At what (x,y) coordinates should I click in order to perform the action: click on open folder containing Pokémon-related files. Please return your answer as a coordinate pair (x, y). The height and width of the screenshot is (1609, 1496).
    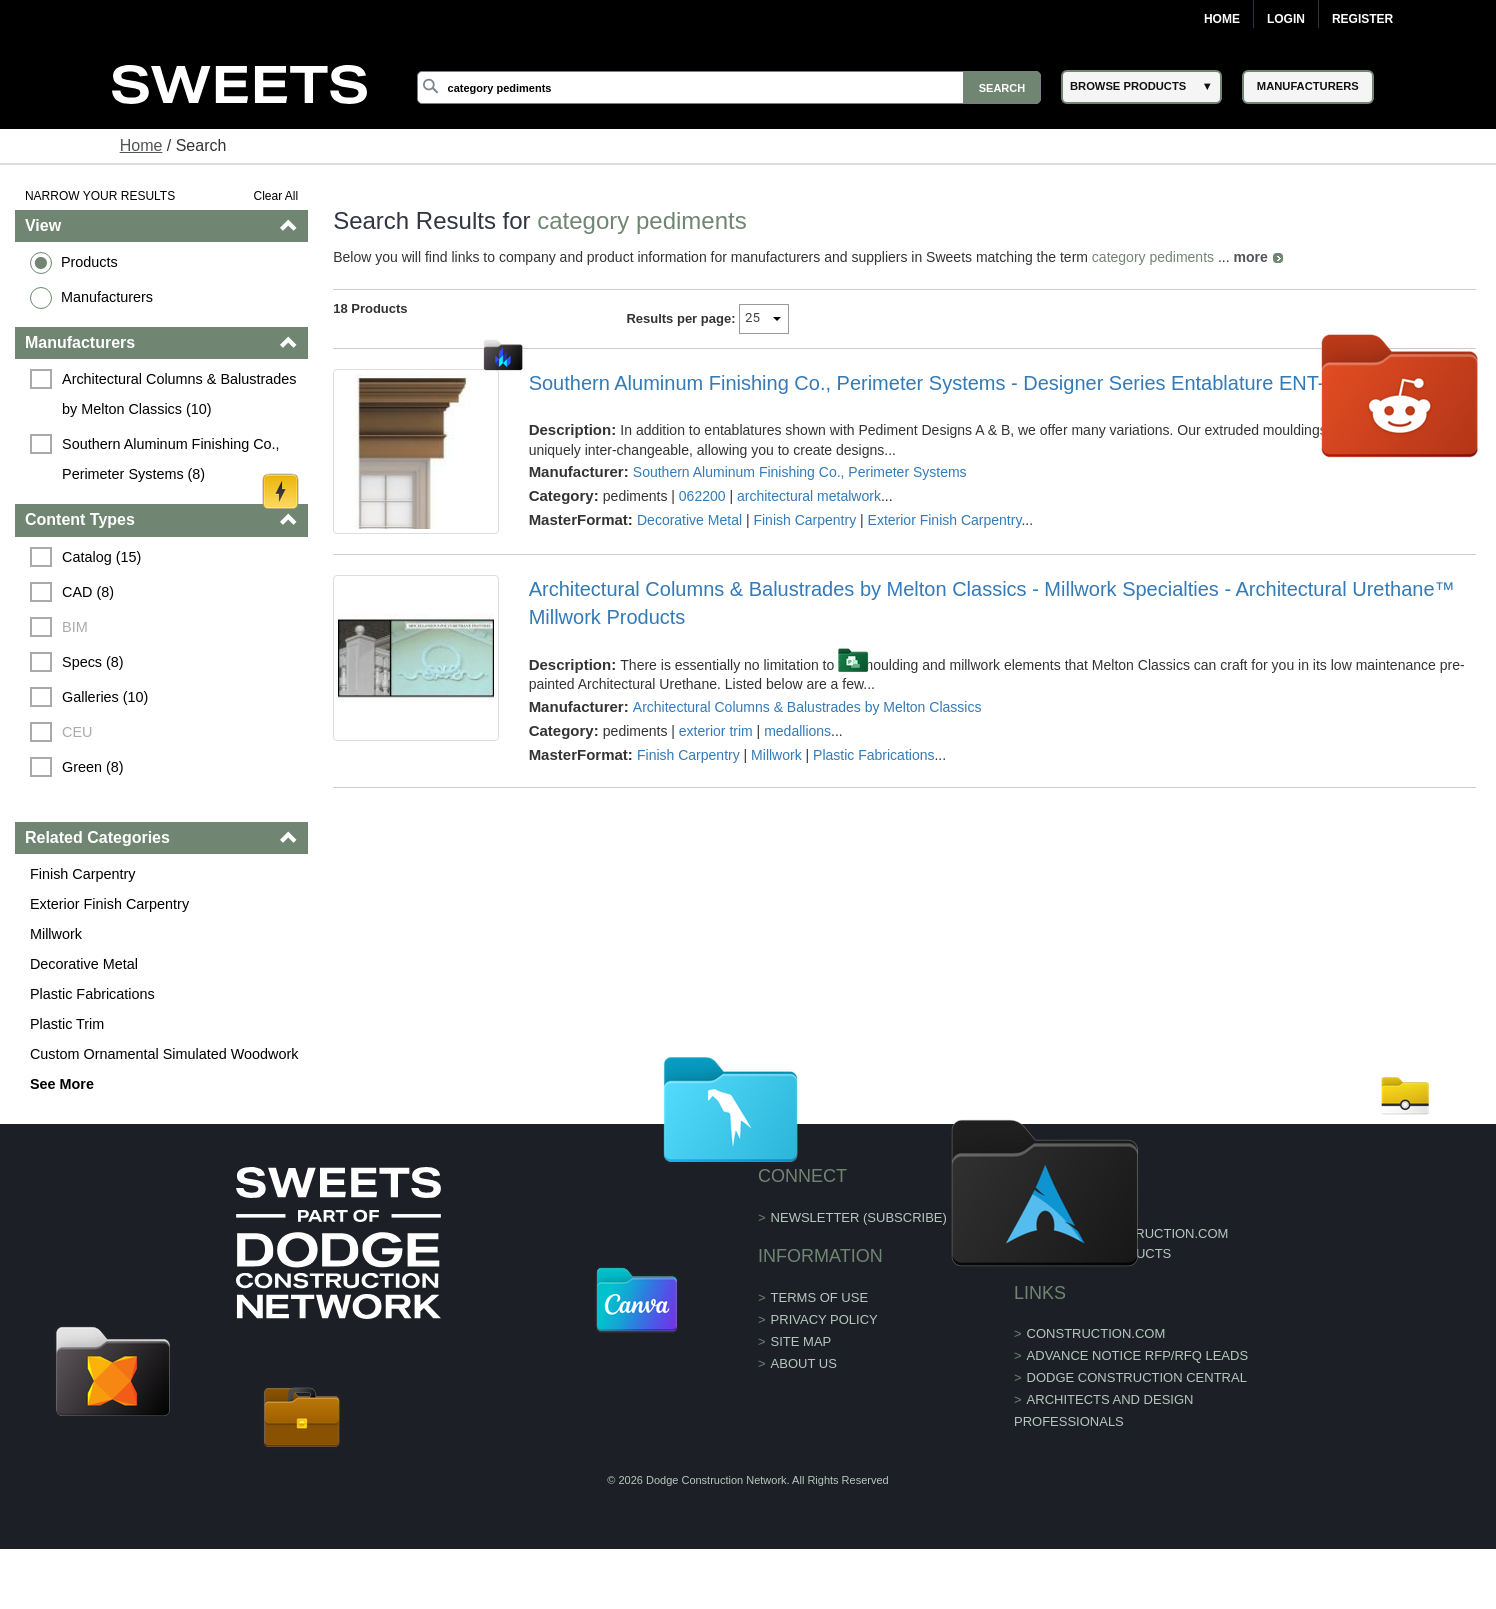
    Looking at the image, I should click on (1405, 1097).